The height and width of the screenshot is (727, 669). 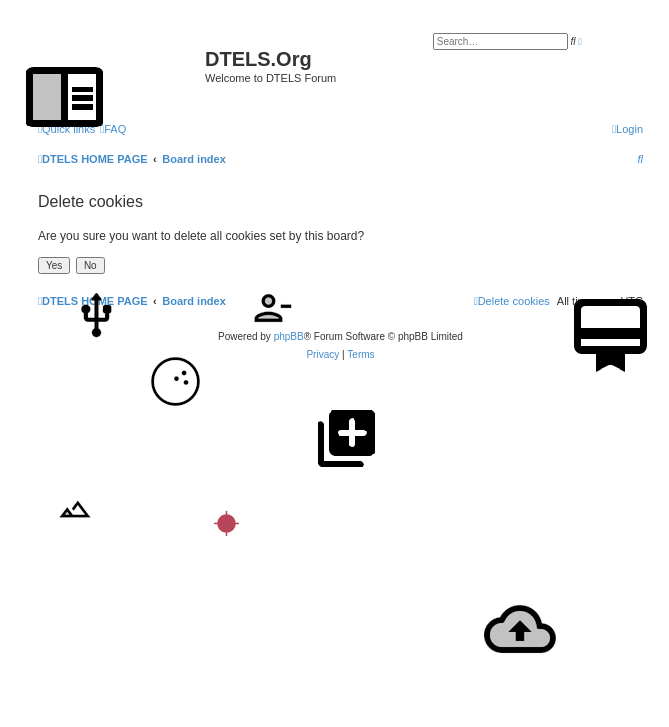 I want to click on add a new photo to your collection, so click(x=346, y=438).